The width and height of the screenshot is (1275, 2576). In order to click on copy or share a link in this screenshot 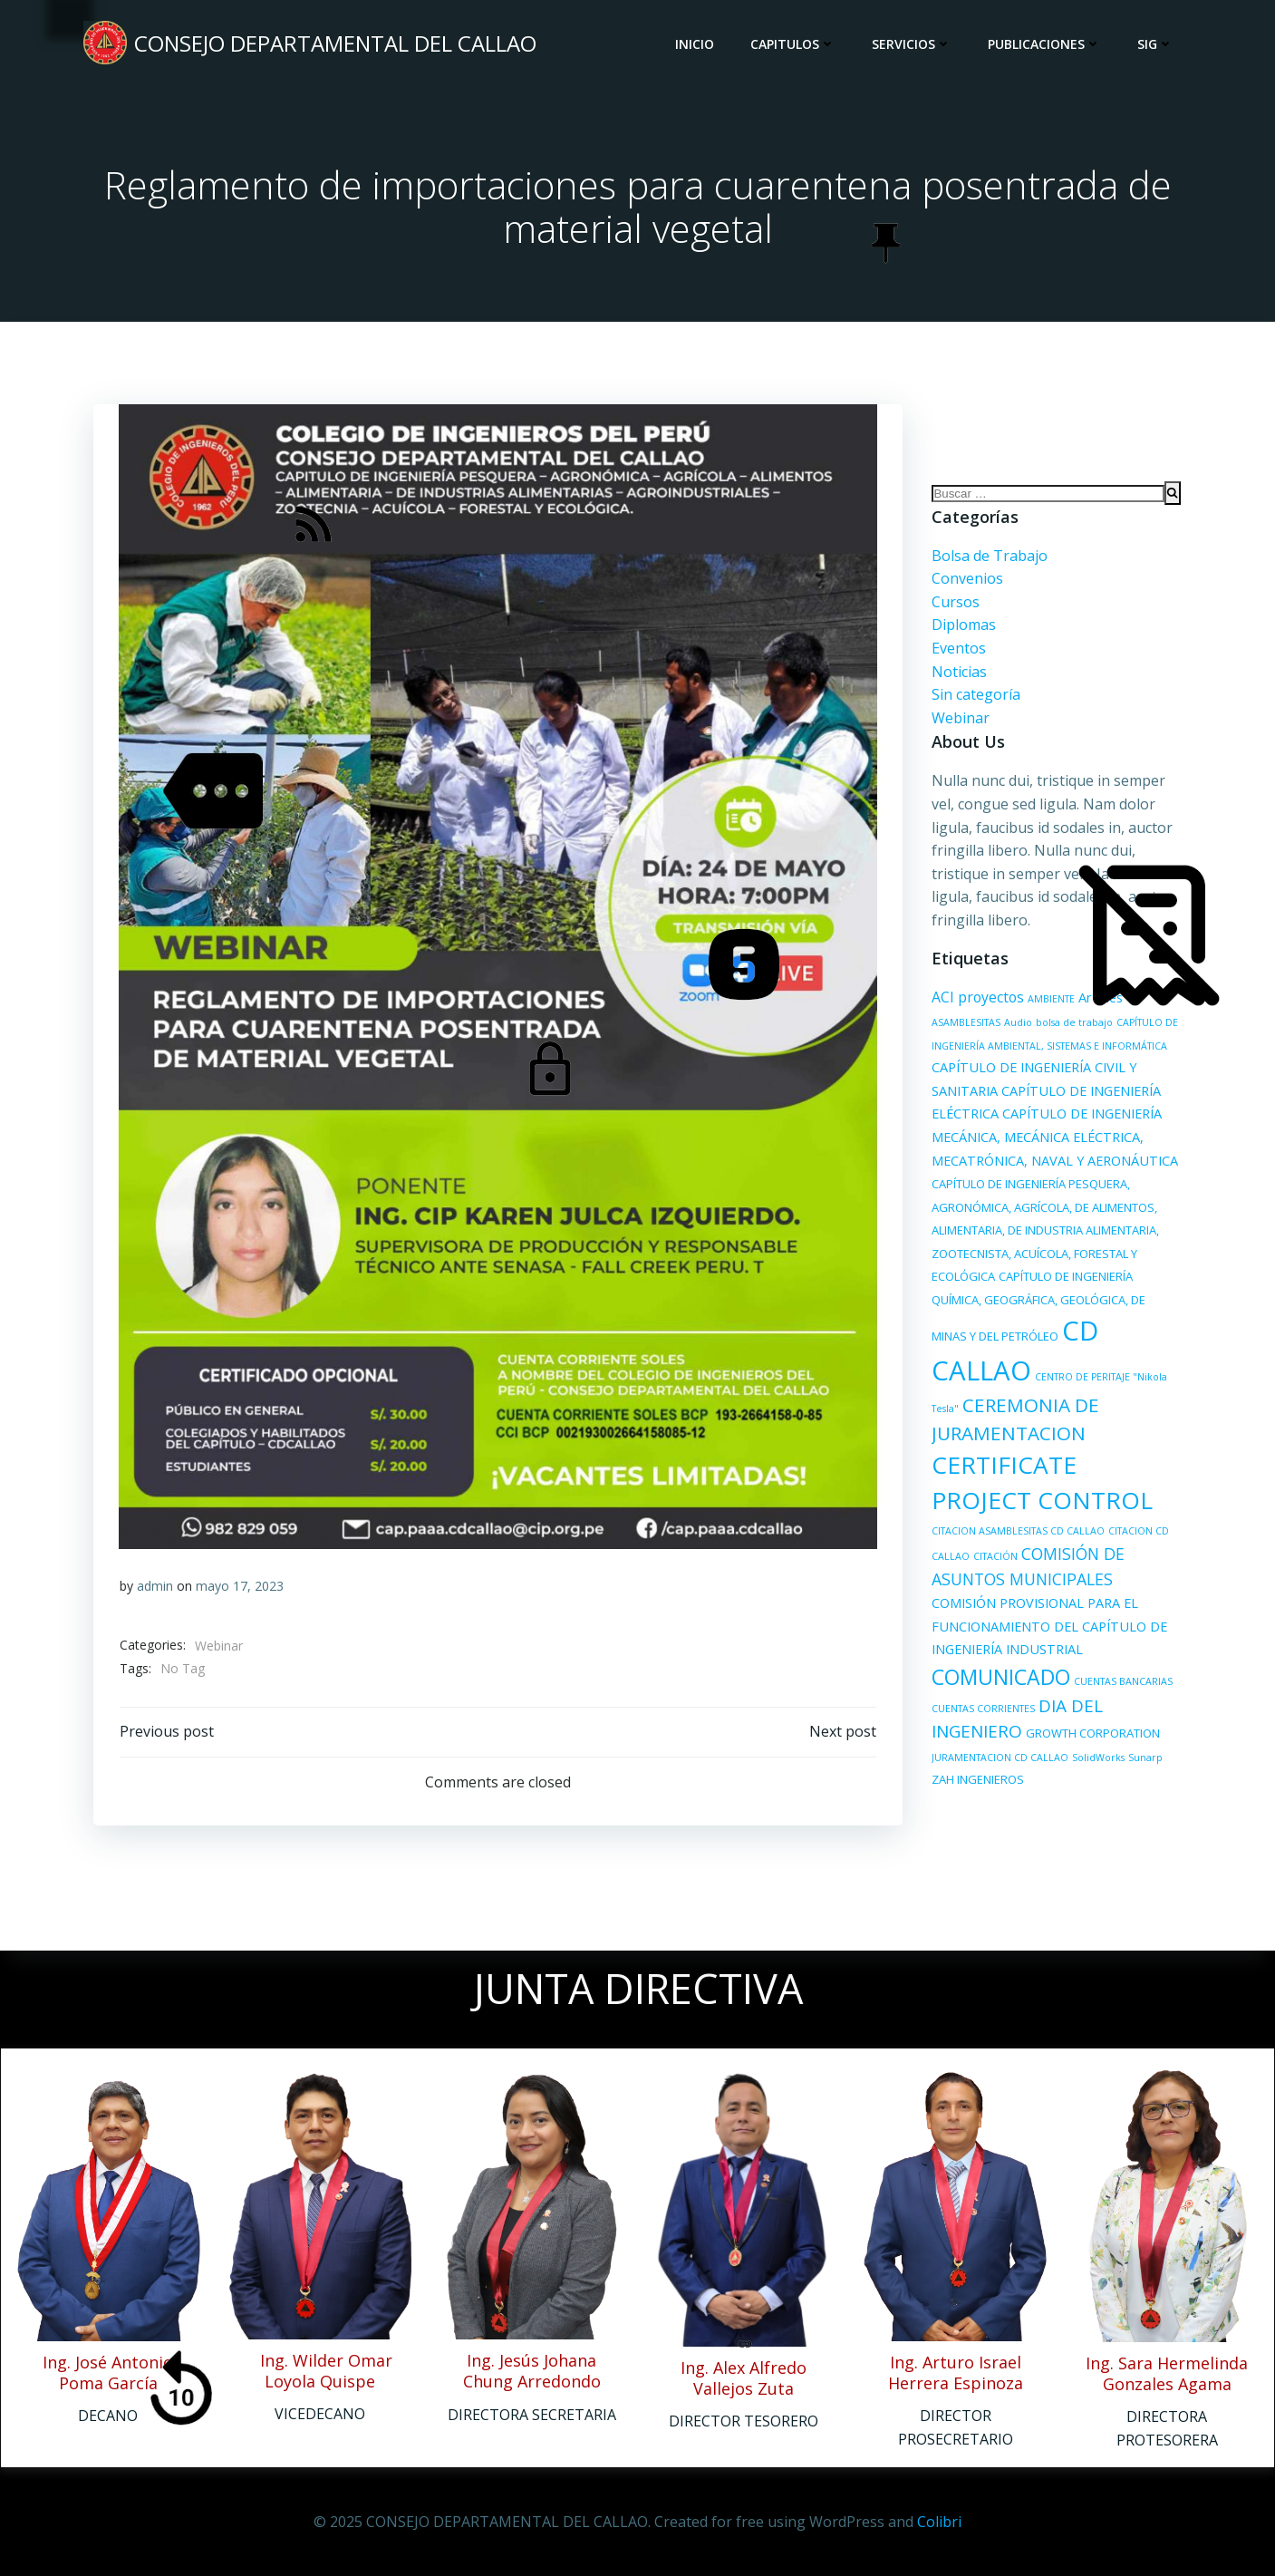, I will do `click(745, 2344)`.